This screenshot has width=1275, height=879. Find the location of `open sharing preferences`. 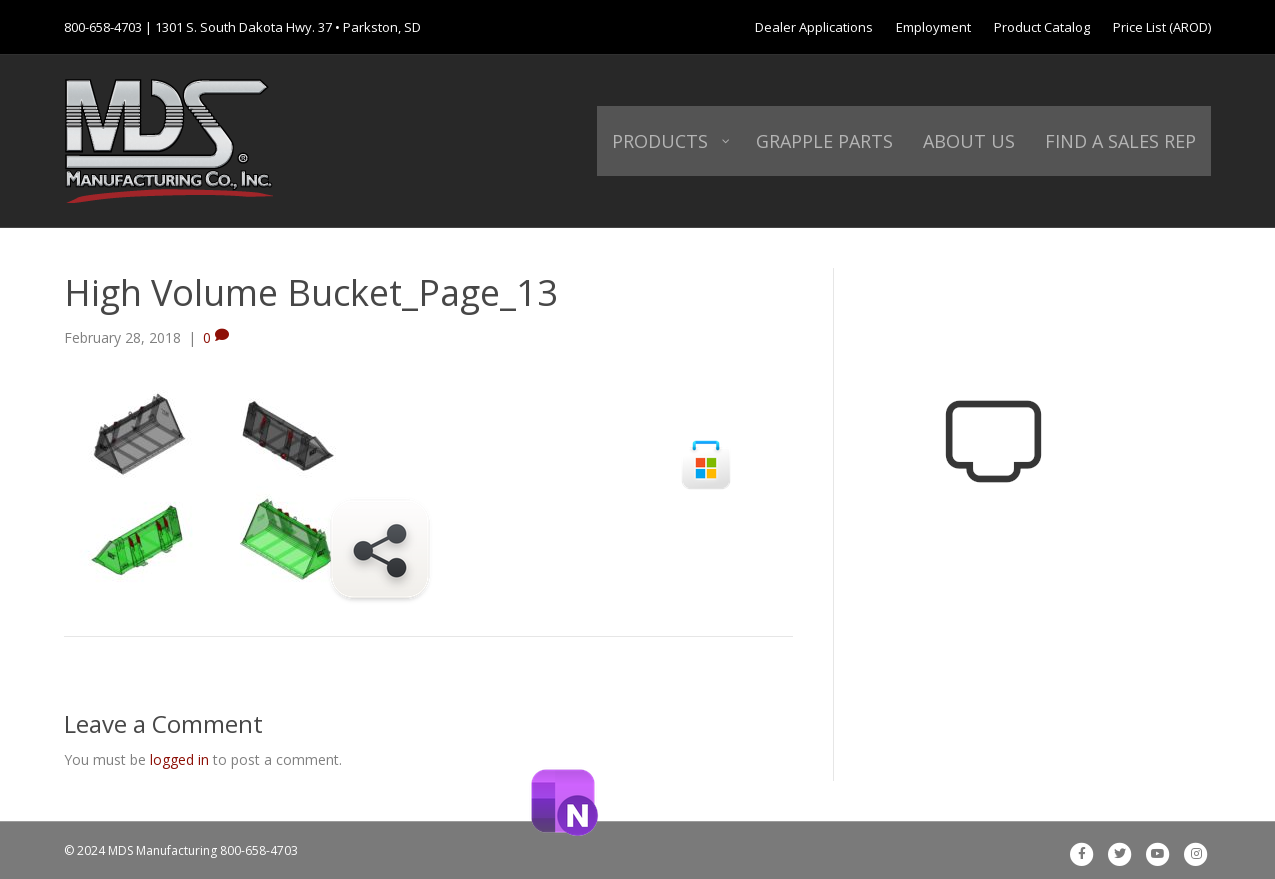

open sharing preferences is located at coordinates (380, 549).